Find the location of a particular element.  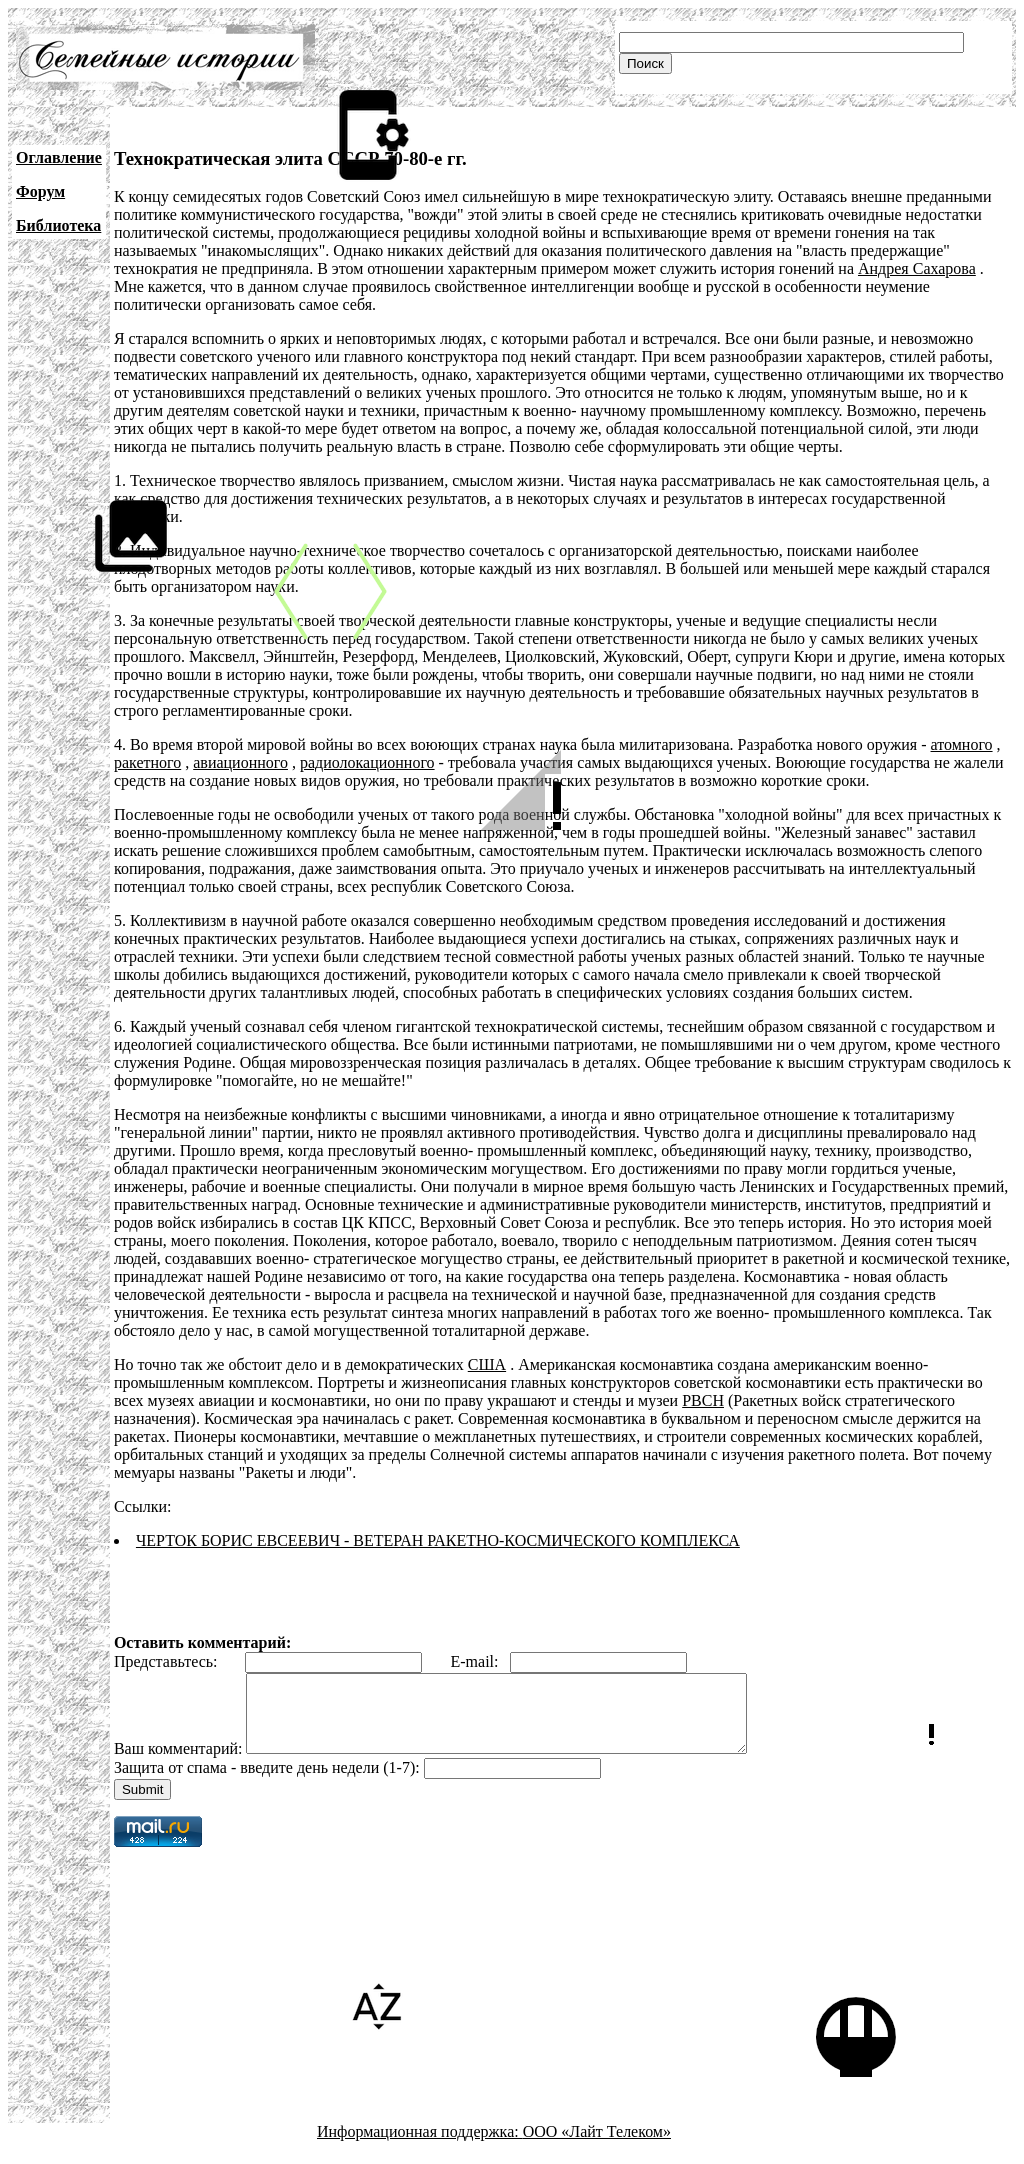

access your photo library is located at coordinates (131, 536).